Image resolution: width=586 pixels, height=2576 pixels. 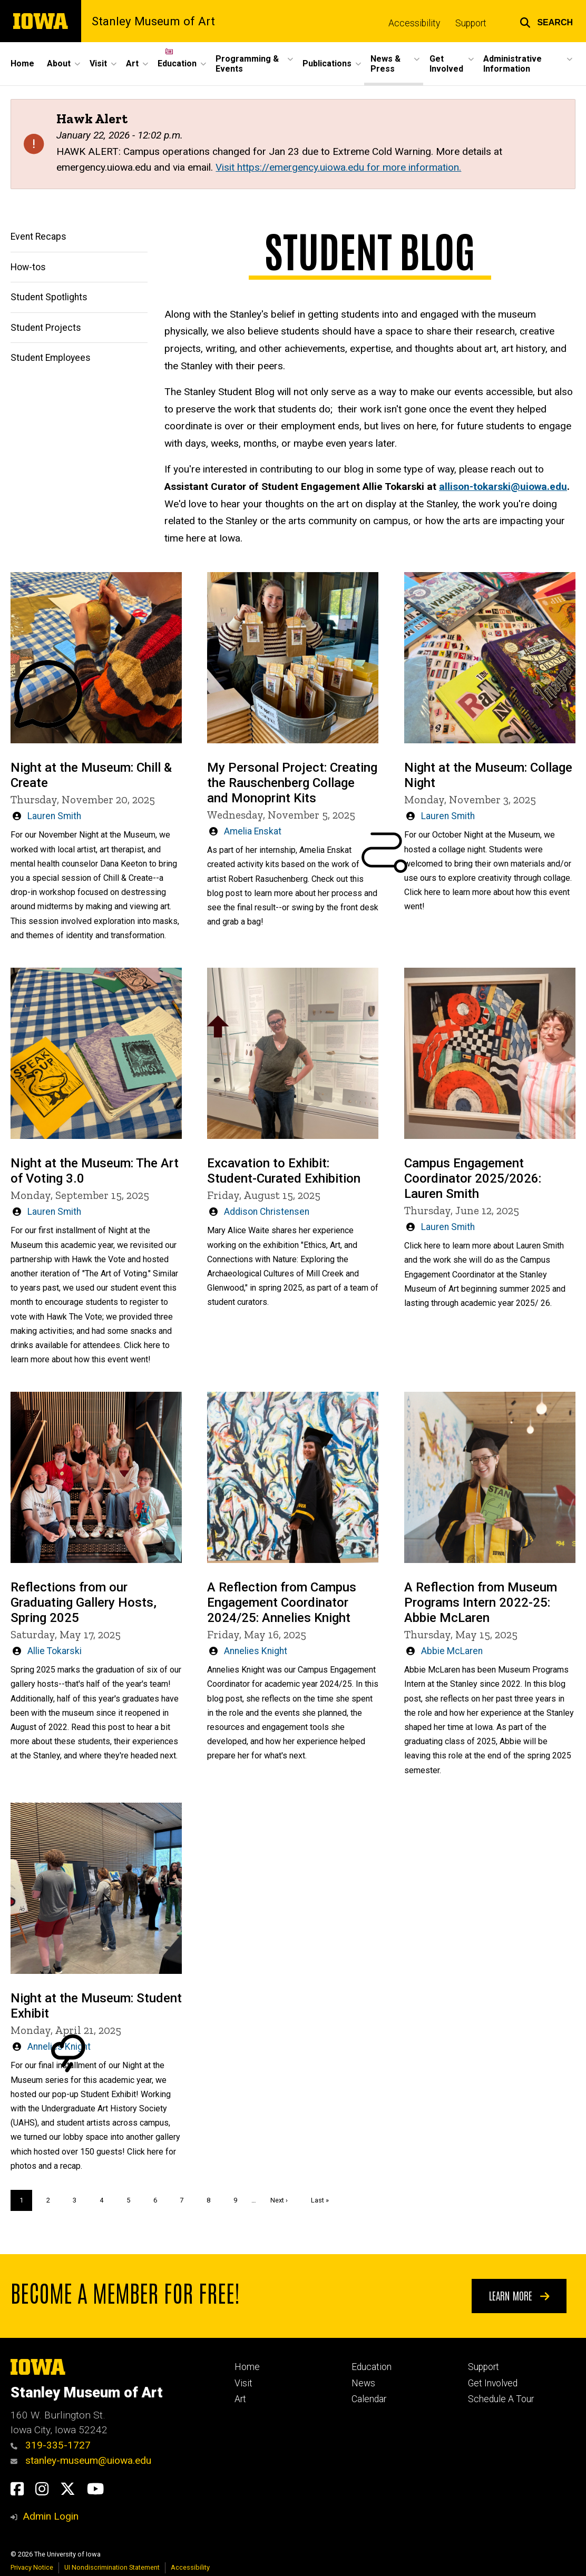 I want to click on view project blueprints or technical plans, so click(x=169, y=52).